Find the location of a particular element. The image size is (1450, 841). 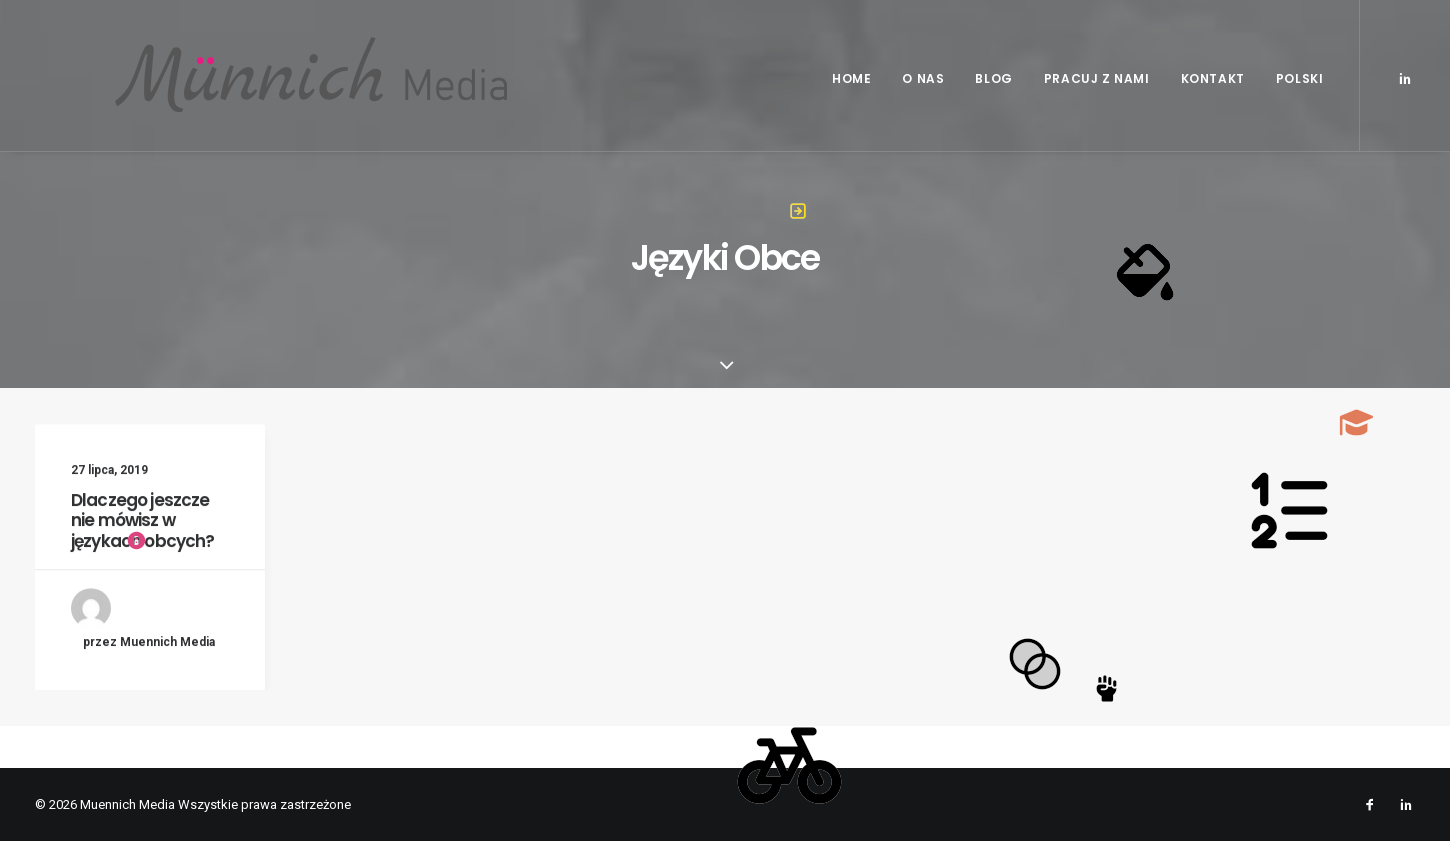

indicates solidarity or support is located at coordinates (1106, 688).